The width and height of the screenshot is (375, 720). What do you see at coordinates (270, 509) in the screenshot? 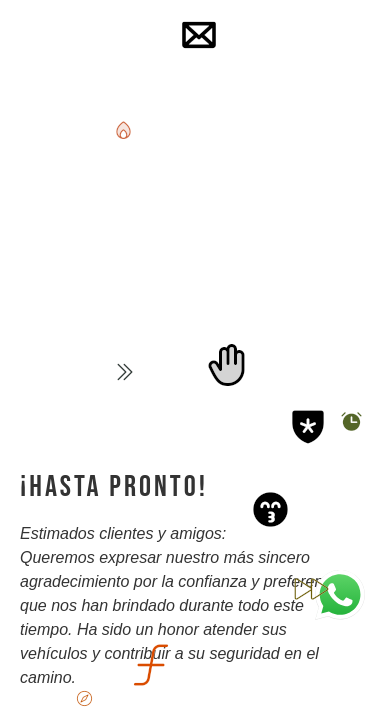
I see `send a kiss or affectionate reaction` at bounding box center [270, 509].